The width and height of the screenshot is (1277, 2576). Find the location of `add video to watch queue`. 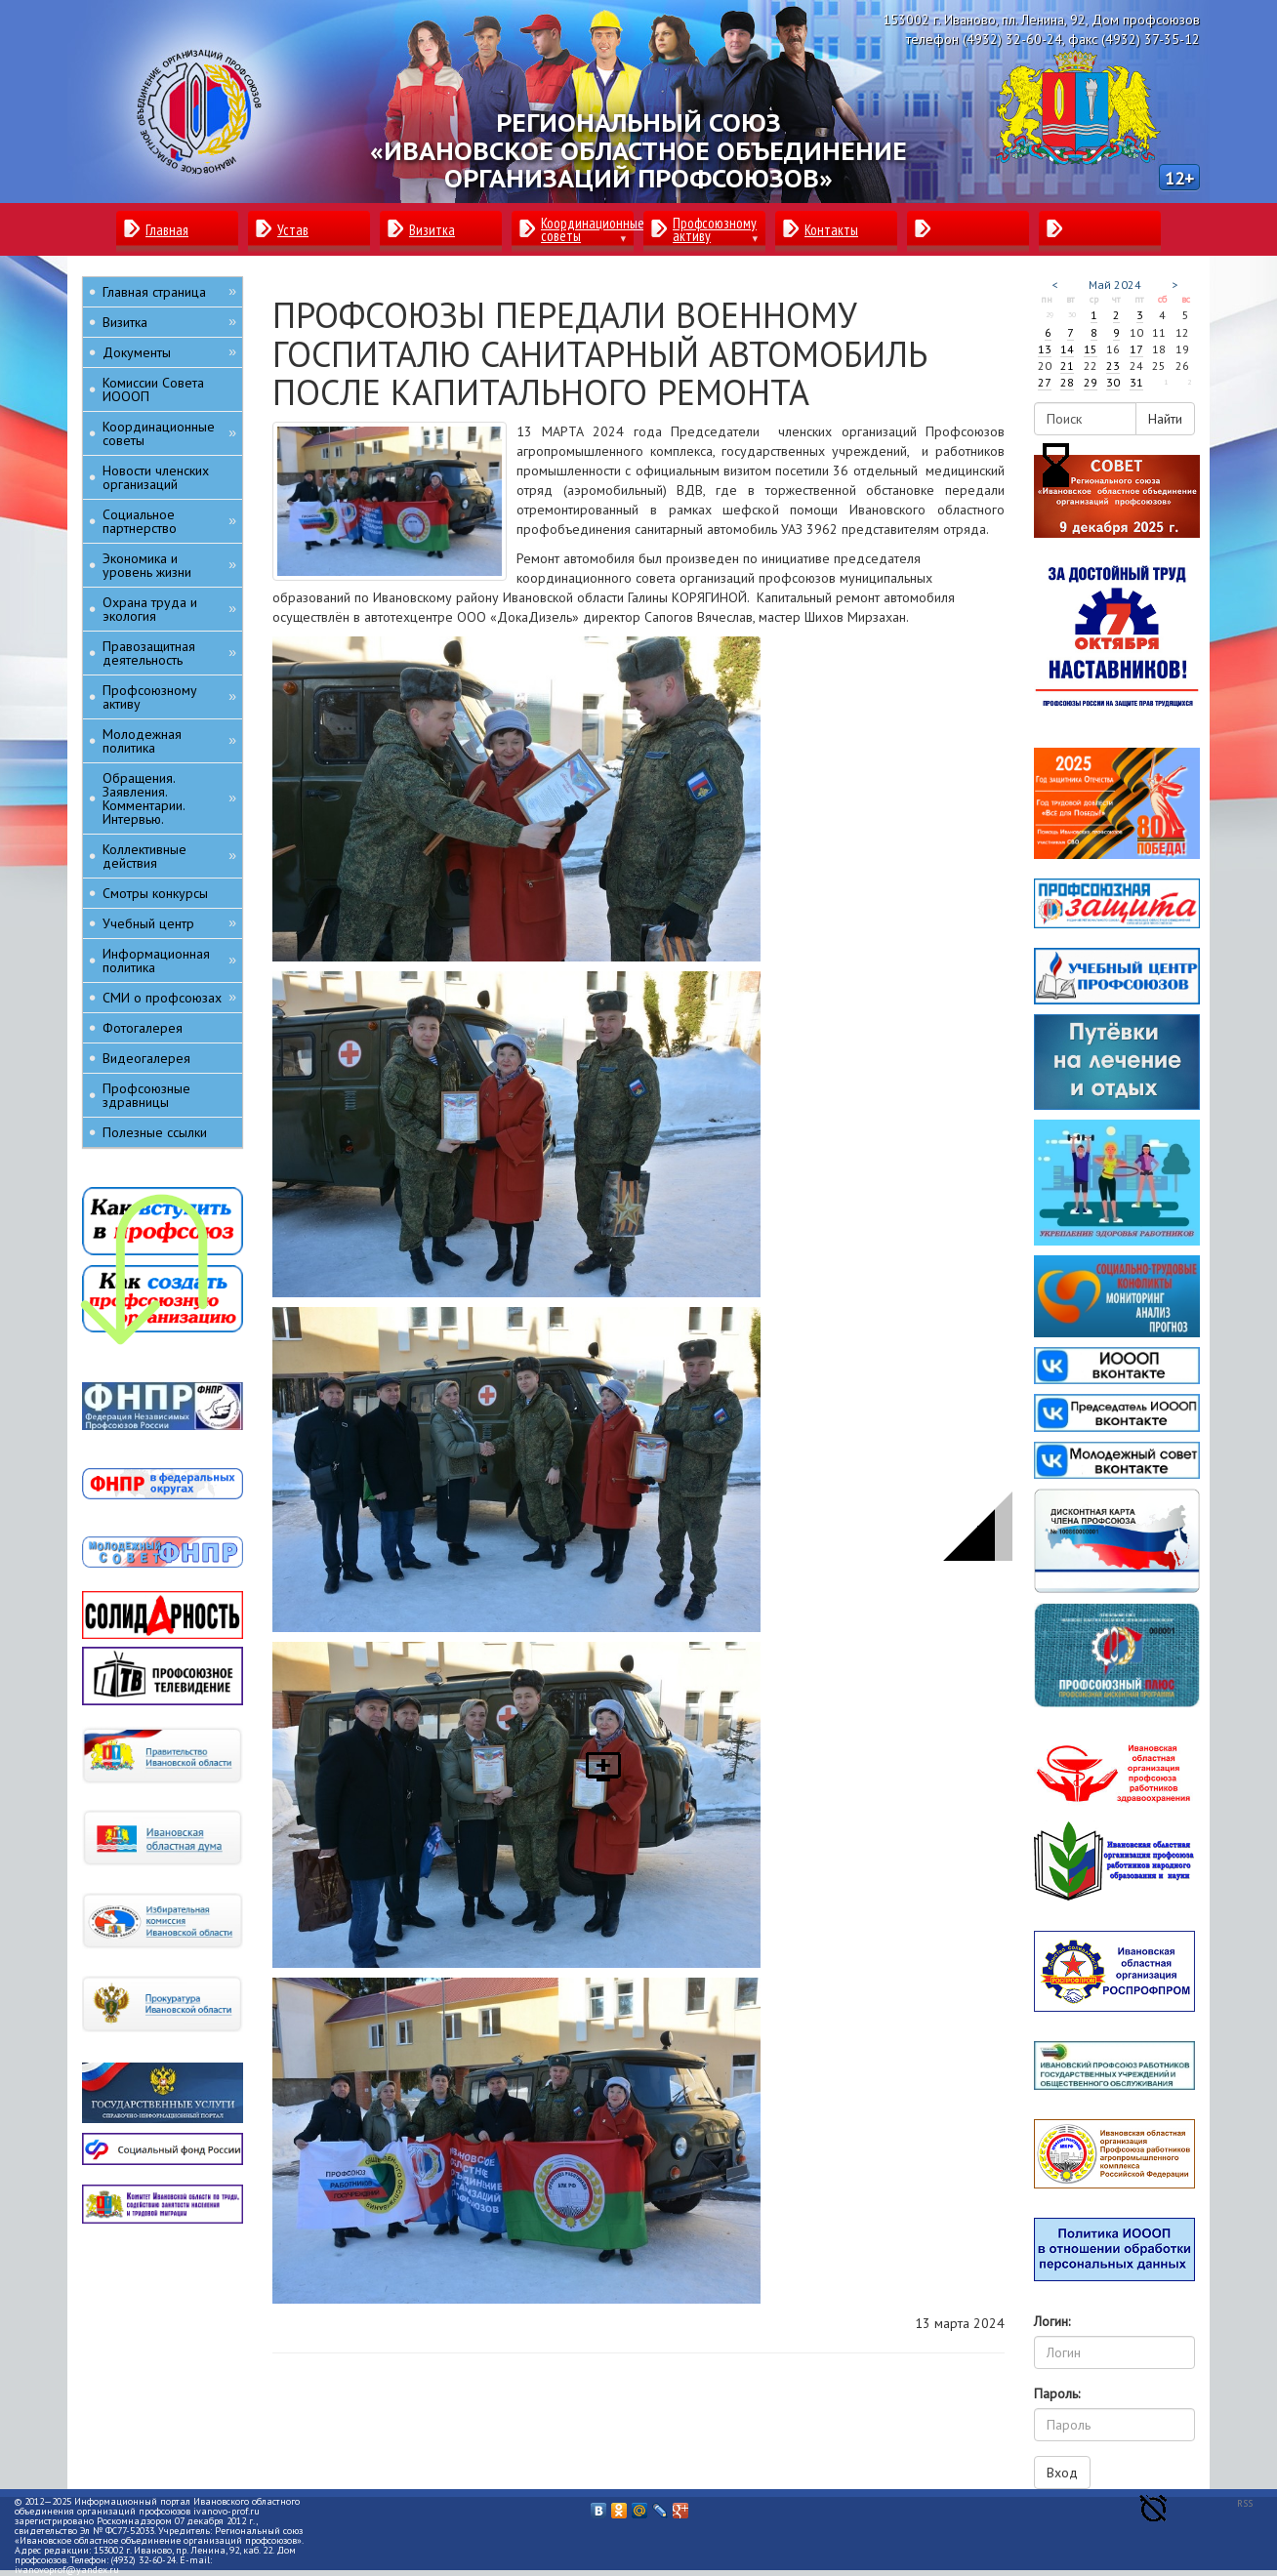

add video to watch queue is located at coordinates (603, 1767).